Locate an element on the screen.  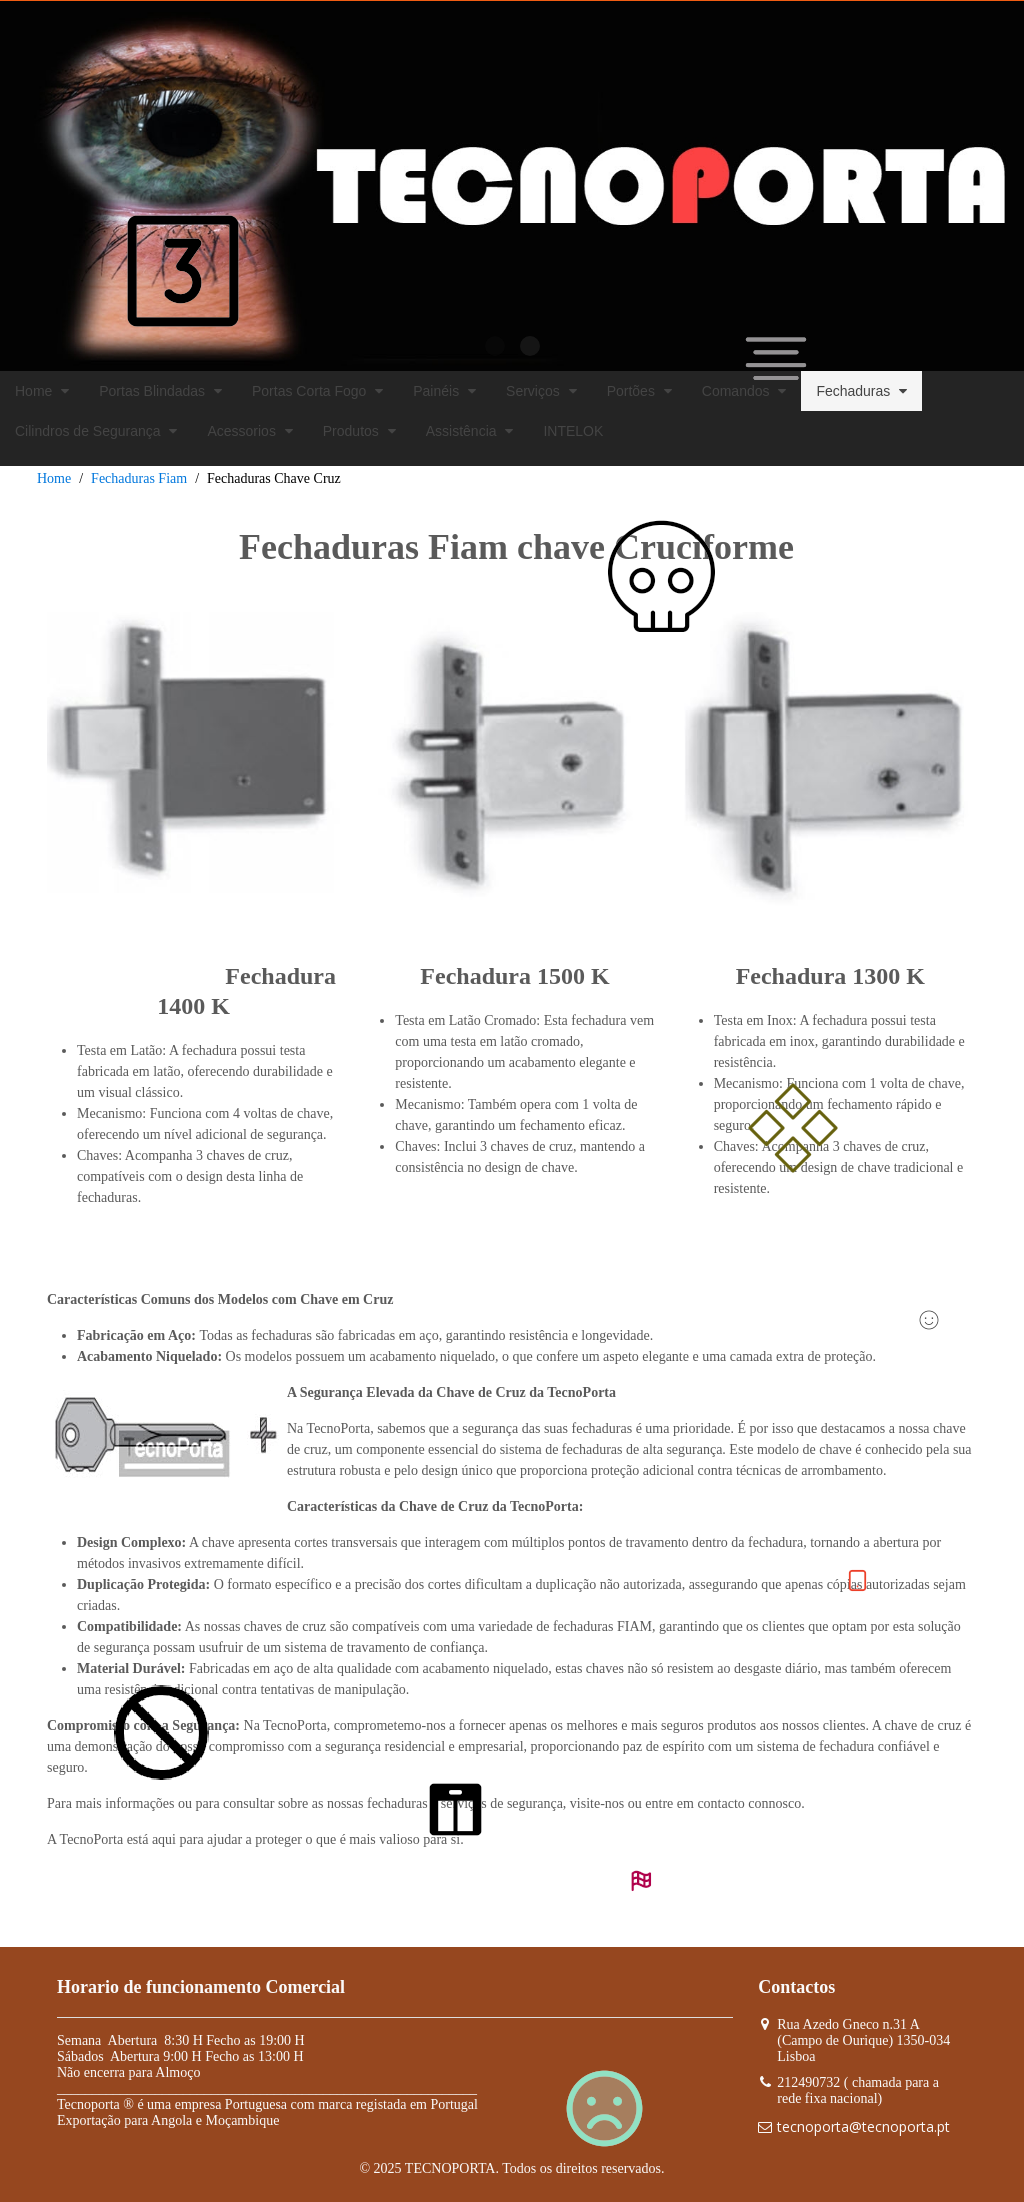
switch to tablet view is located at coordinates (857, 1580).